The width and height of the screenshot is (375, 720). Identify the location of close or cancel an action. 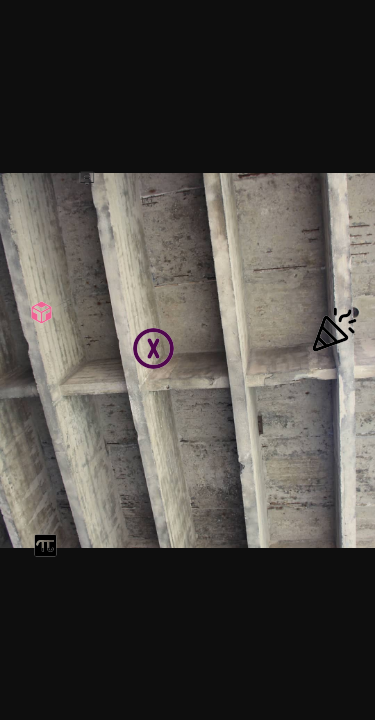
(153, 348).